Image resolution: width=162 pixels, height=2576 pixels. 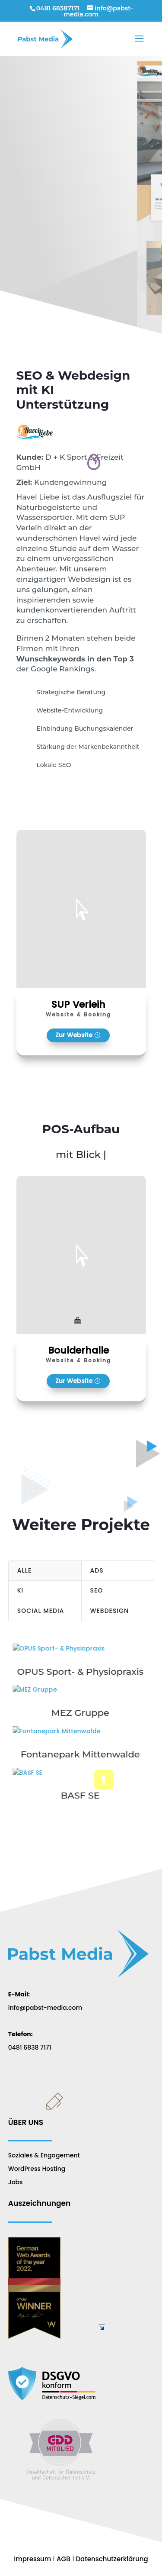 What do you see at coordinates (77, 1321) in the screenshot?
I see `unlocked or unsecured state` at bounding box center [77, 1321].